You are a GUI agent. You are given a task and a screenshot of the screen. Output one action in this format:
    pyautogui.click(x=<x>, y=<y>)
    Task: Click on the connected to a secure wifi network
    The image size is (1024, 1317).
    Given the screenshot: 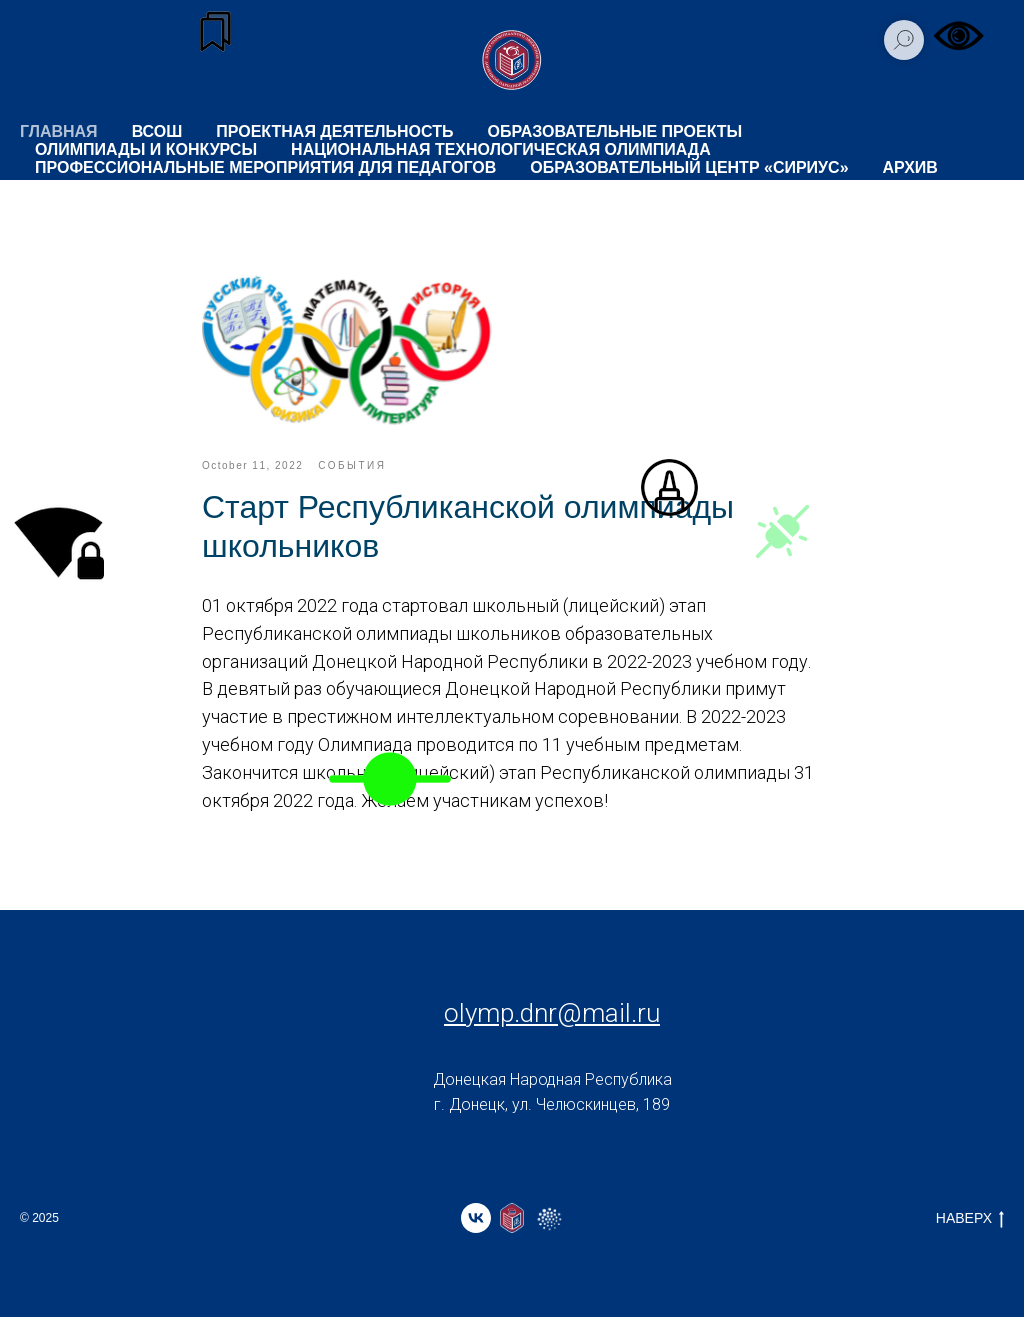 What is the action you would take?
    pyautogui.click(x=58, y=541)
    